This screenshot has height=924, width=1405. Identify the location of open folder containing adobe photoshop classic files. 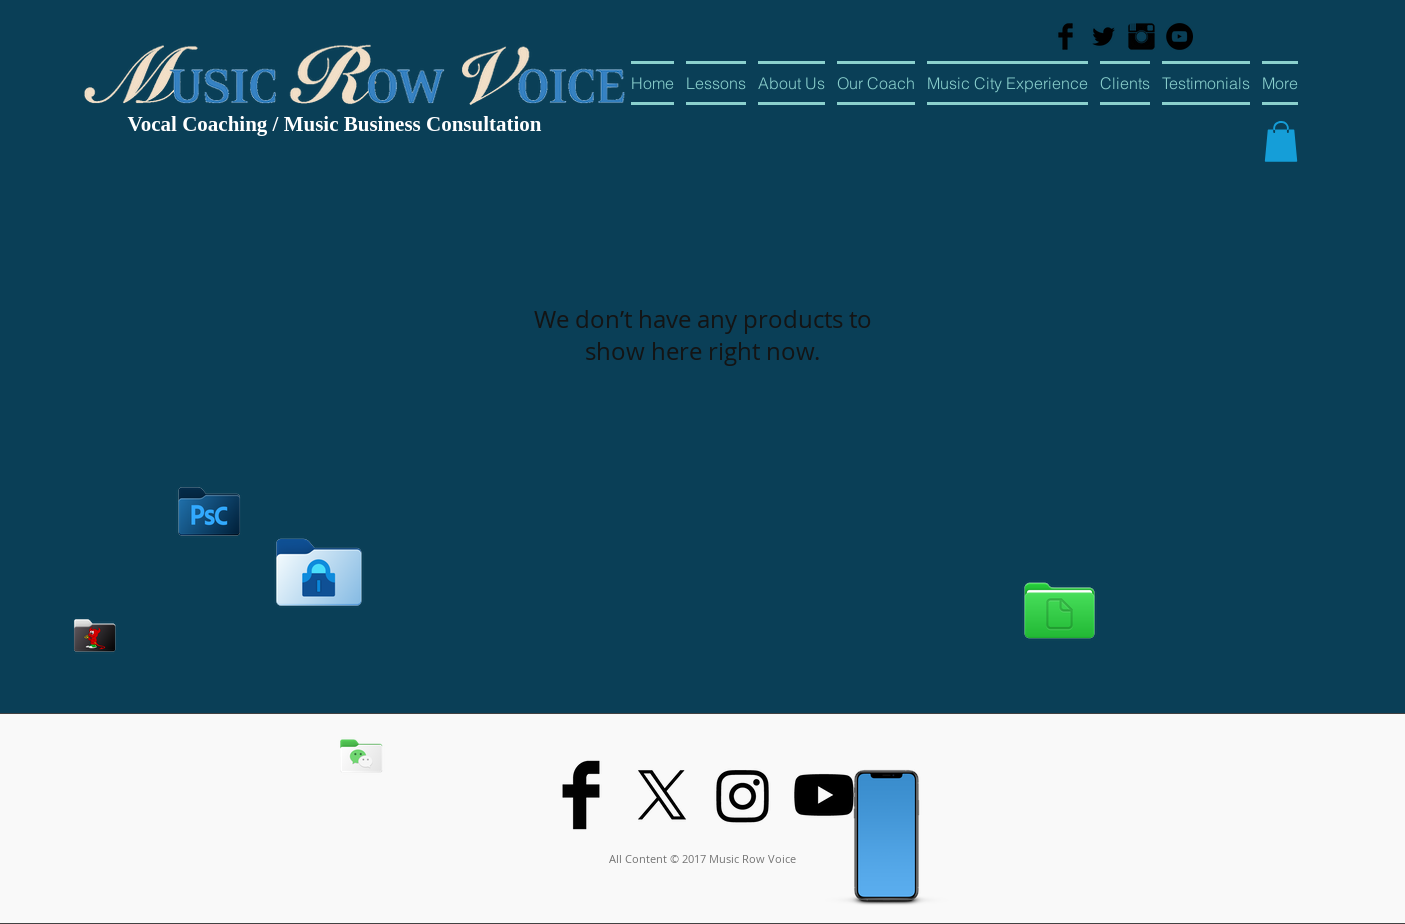
(209, 513).